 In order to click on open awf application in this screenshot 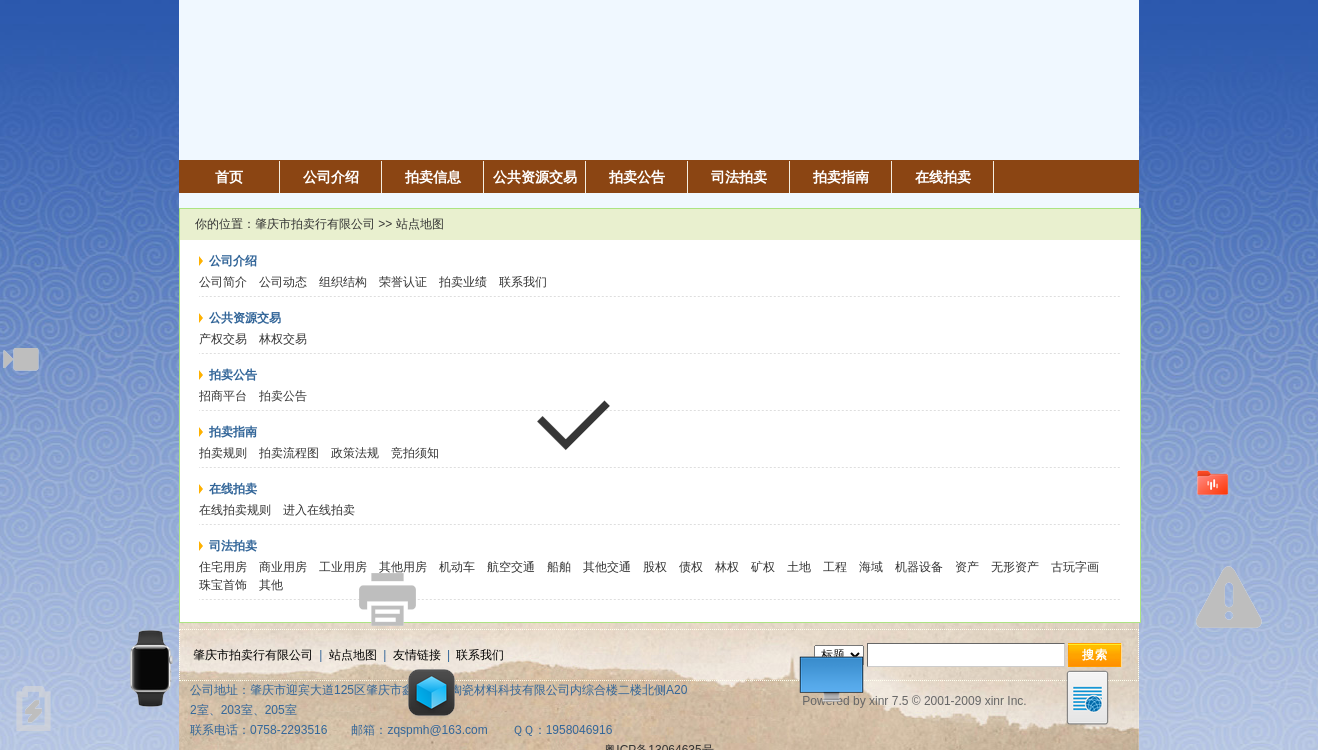, I will do `click(431, 692)`.